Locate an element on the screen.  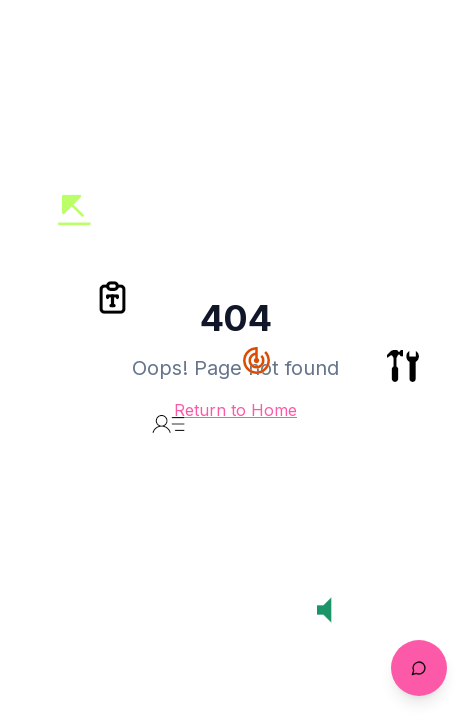
navigate to the top-left or beginning of content is located at coordinates (73, 210).